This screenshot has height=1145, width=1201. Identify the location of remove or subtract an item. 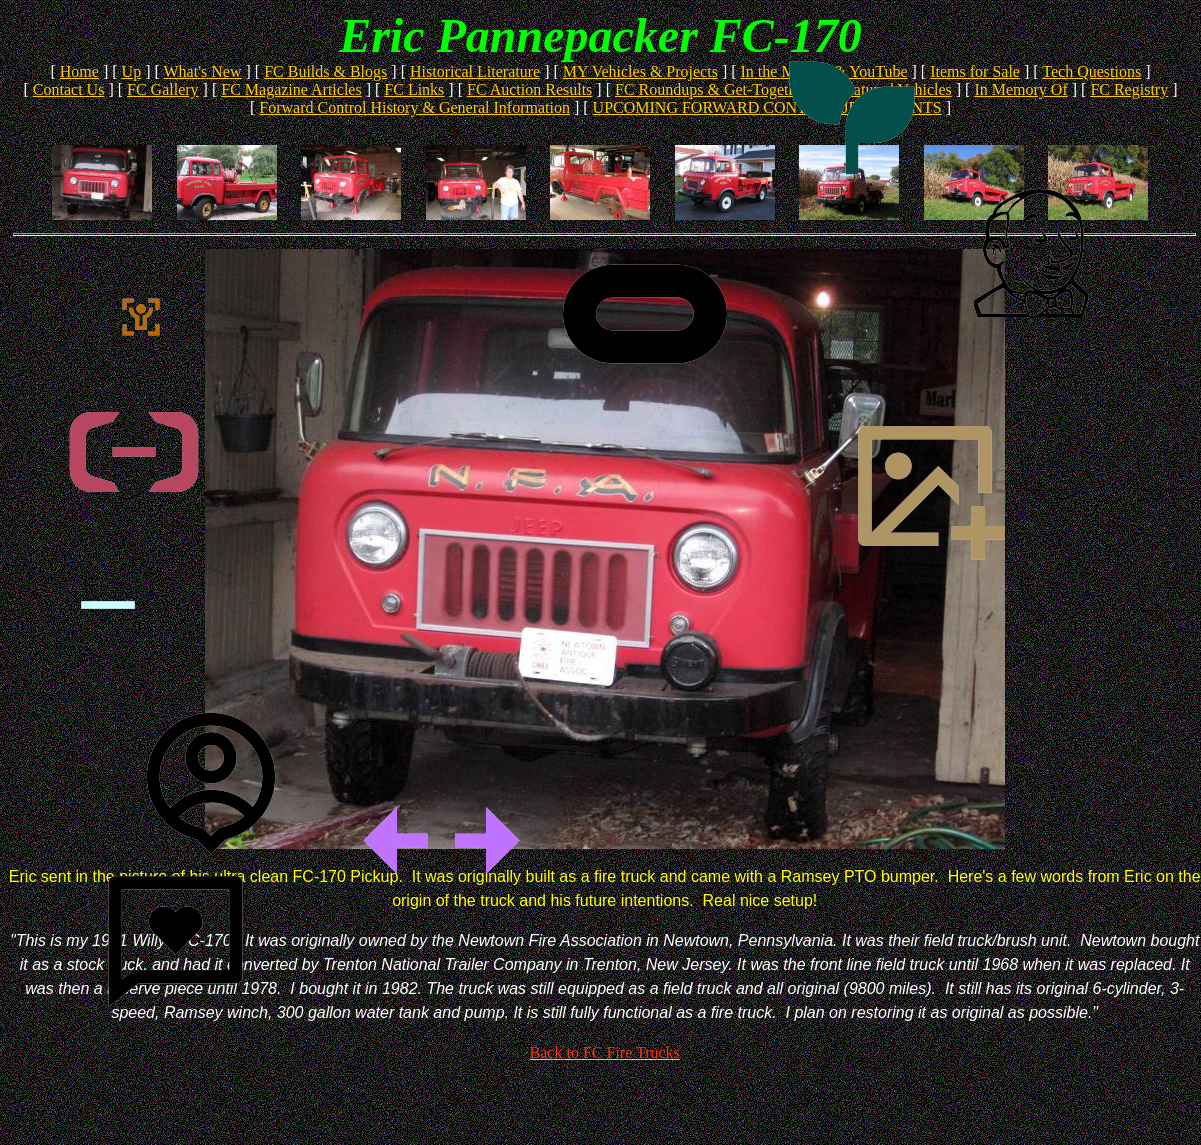
(108, 605).